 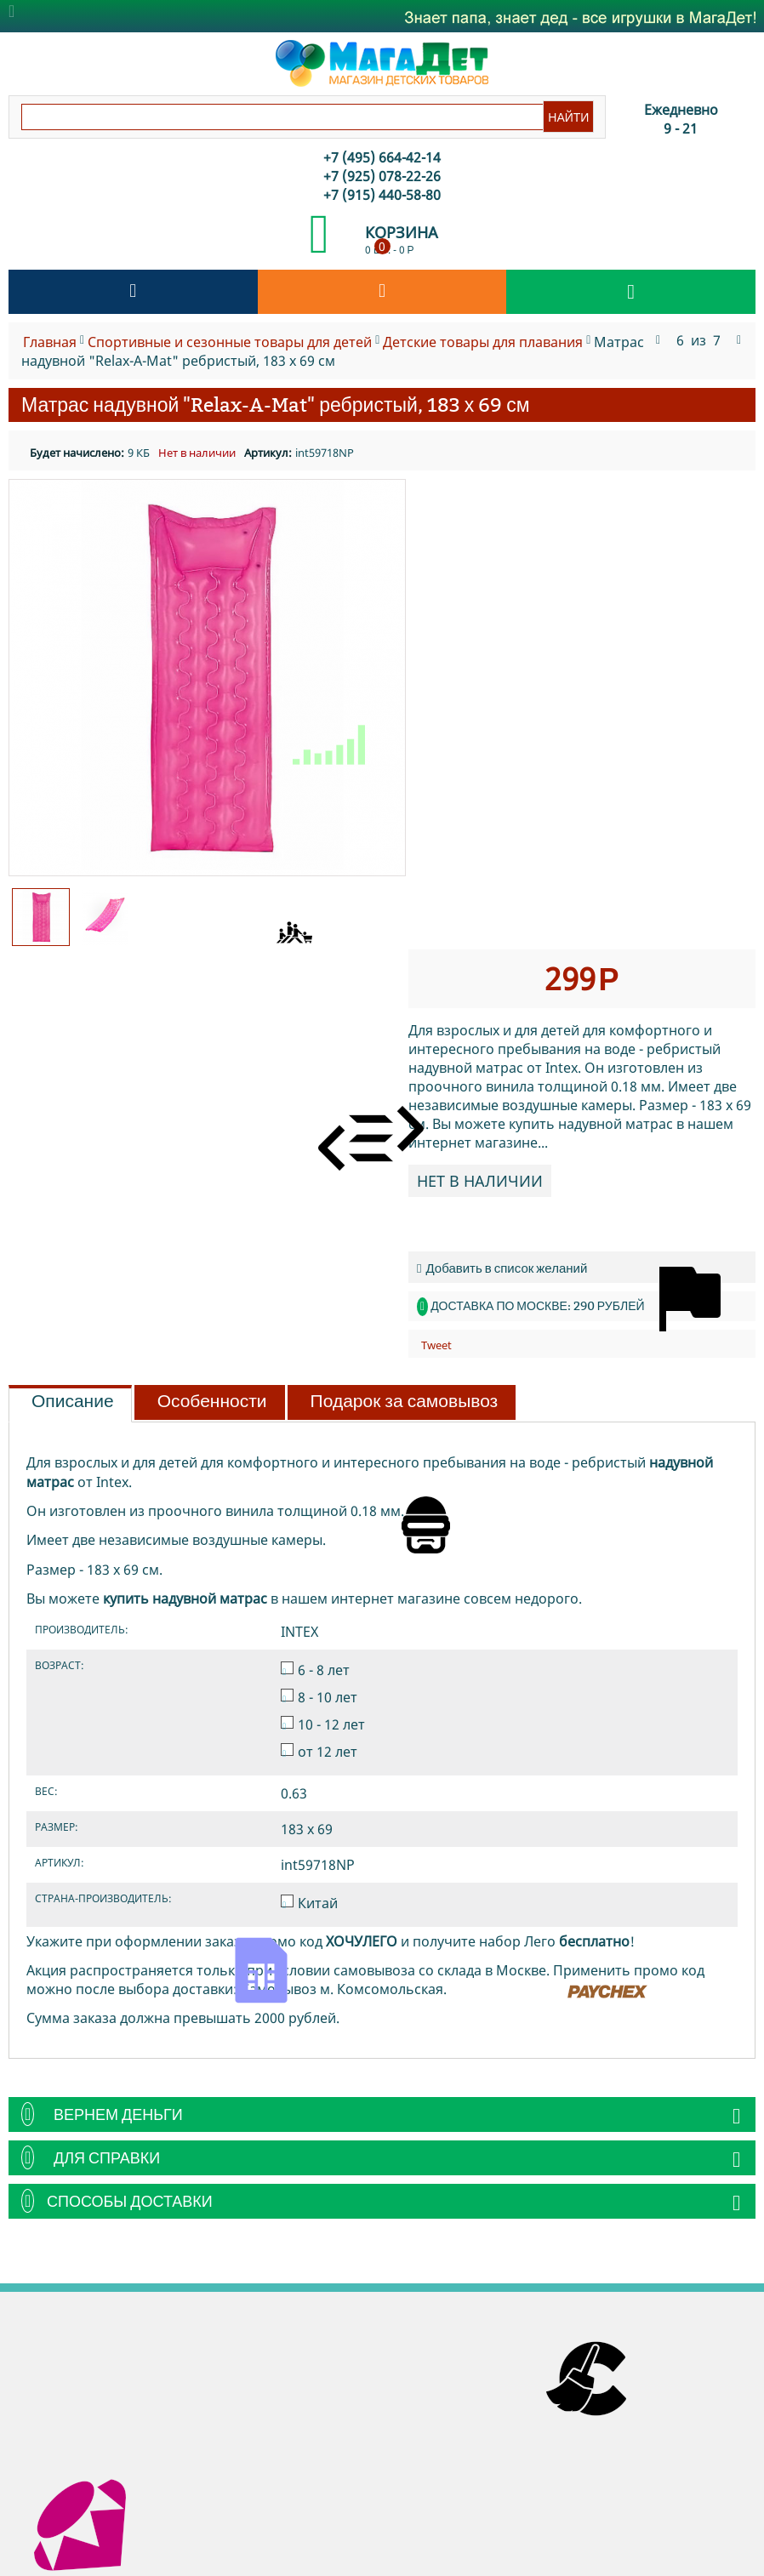 What do you see at coordinates (425, 1525) in the screenshot?
I see `rubocop ruby code linter logo` at bounding box center [425, 1525].